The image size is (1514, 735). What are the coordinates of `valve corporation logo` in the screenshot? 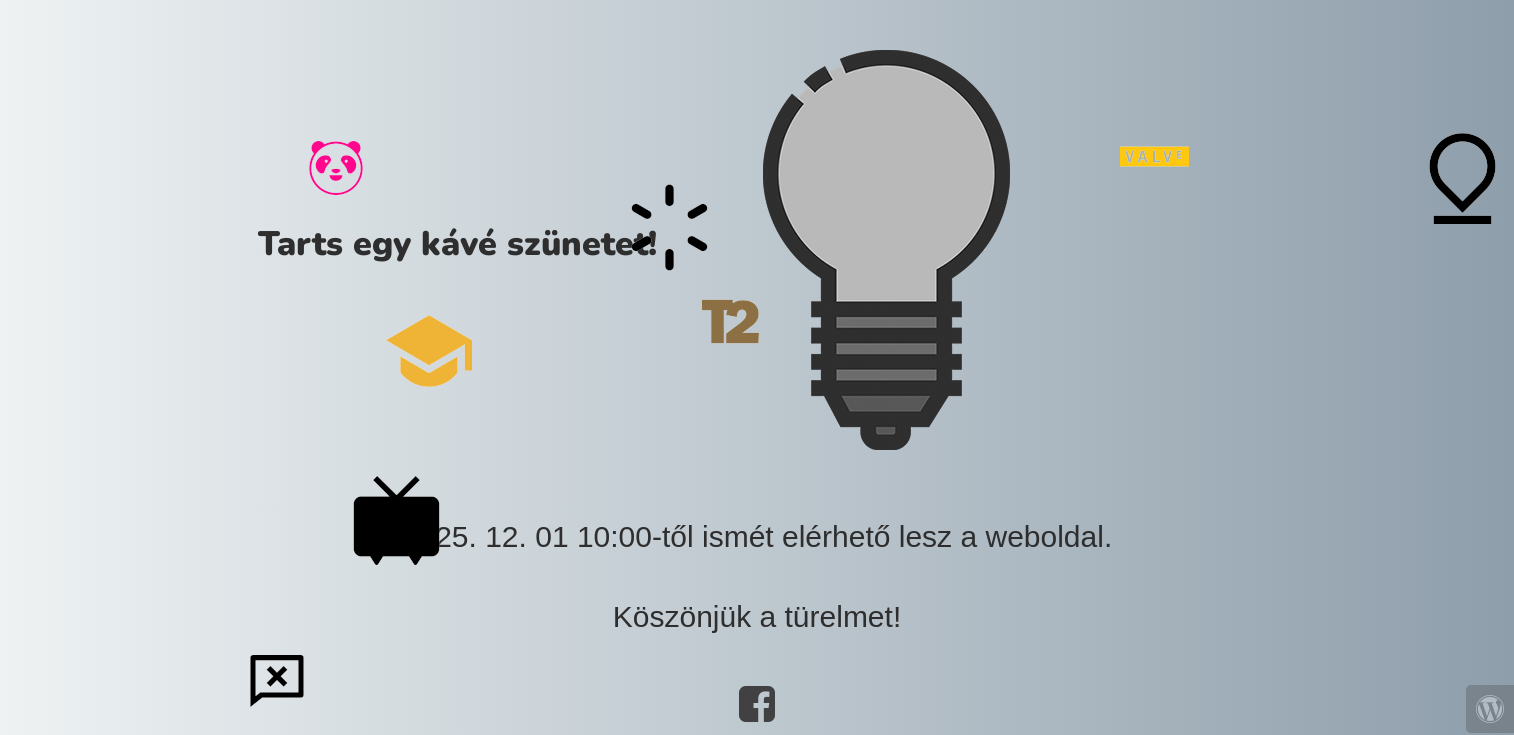 It's located at (1154, 156).